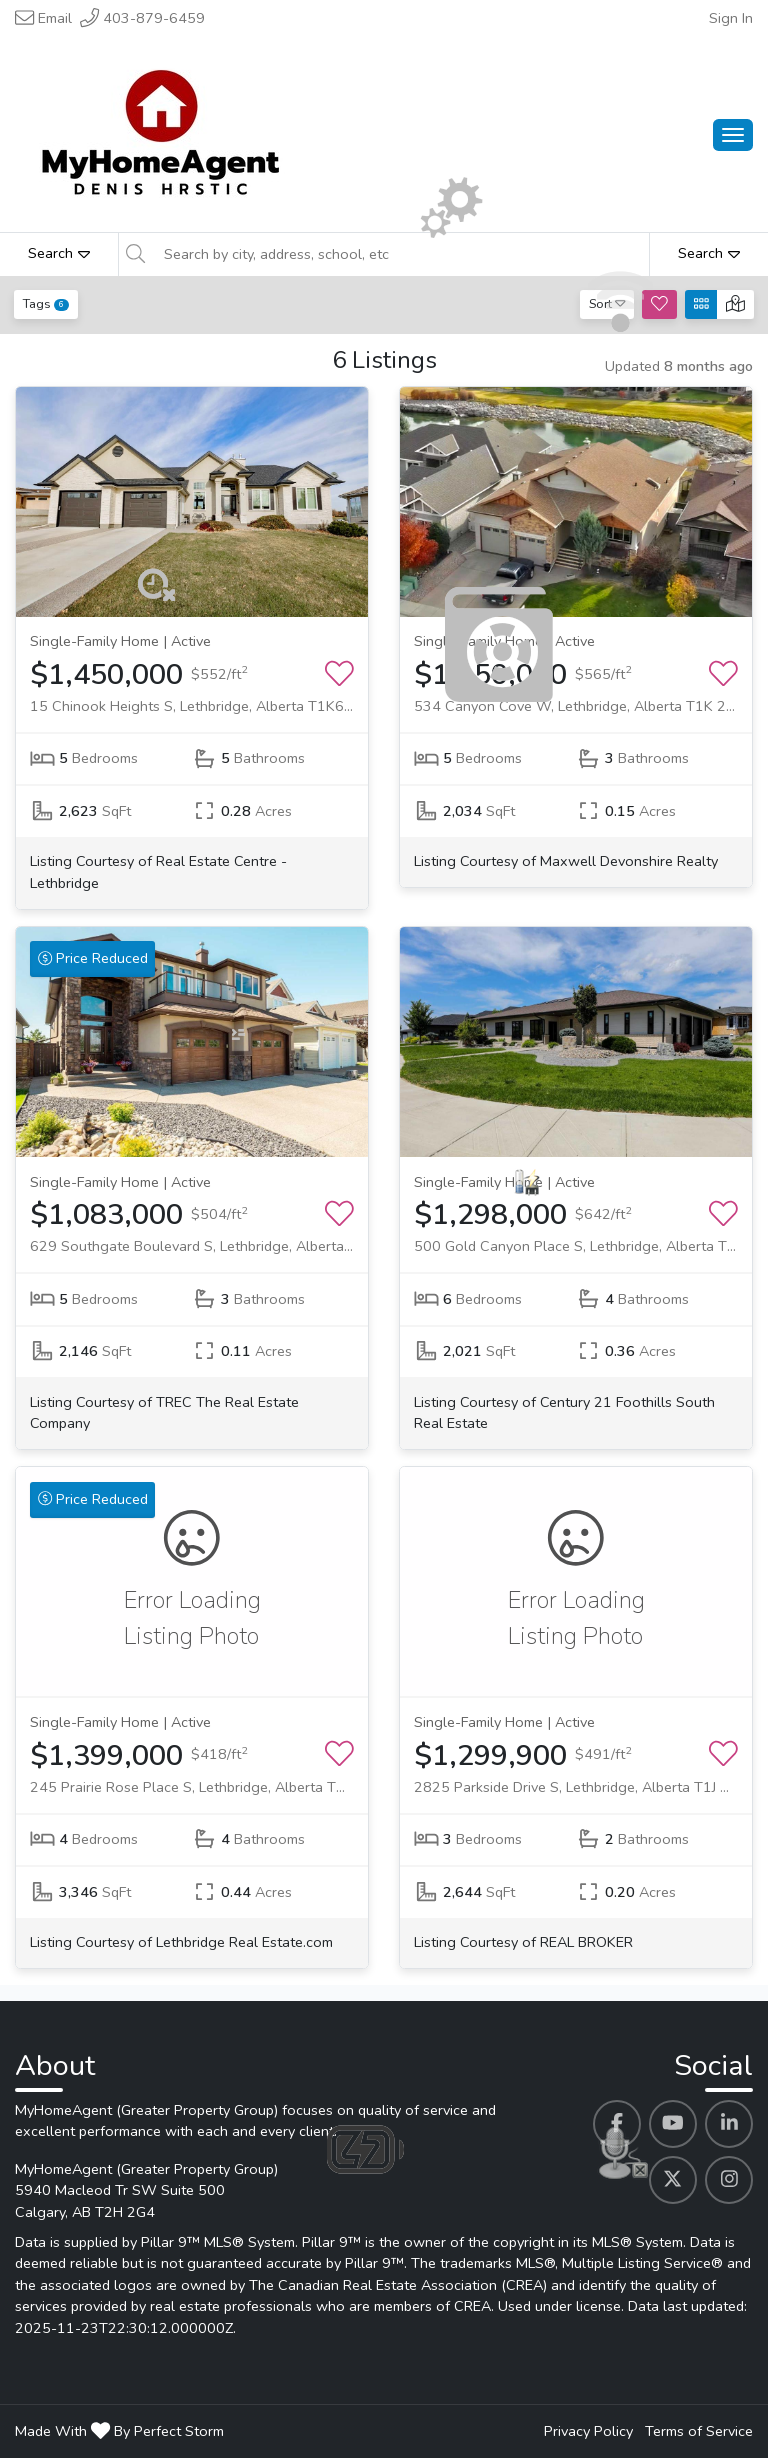 The height and width of the screenshot is (2458, 768). What do you see at coordinates (450, 209) in the screenshot?
I see `access system settings or preferences` at bounding box center [450, 209].